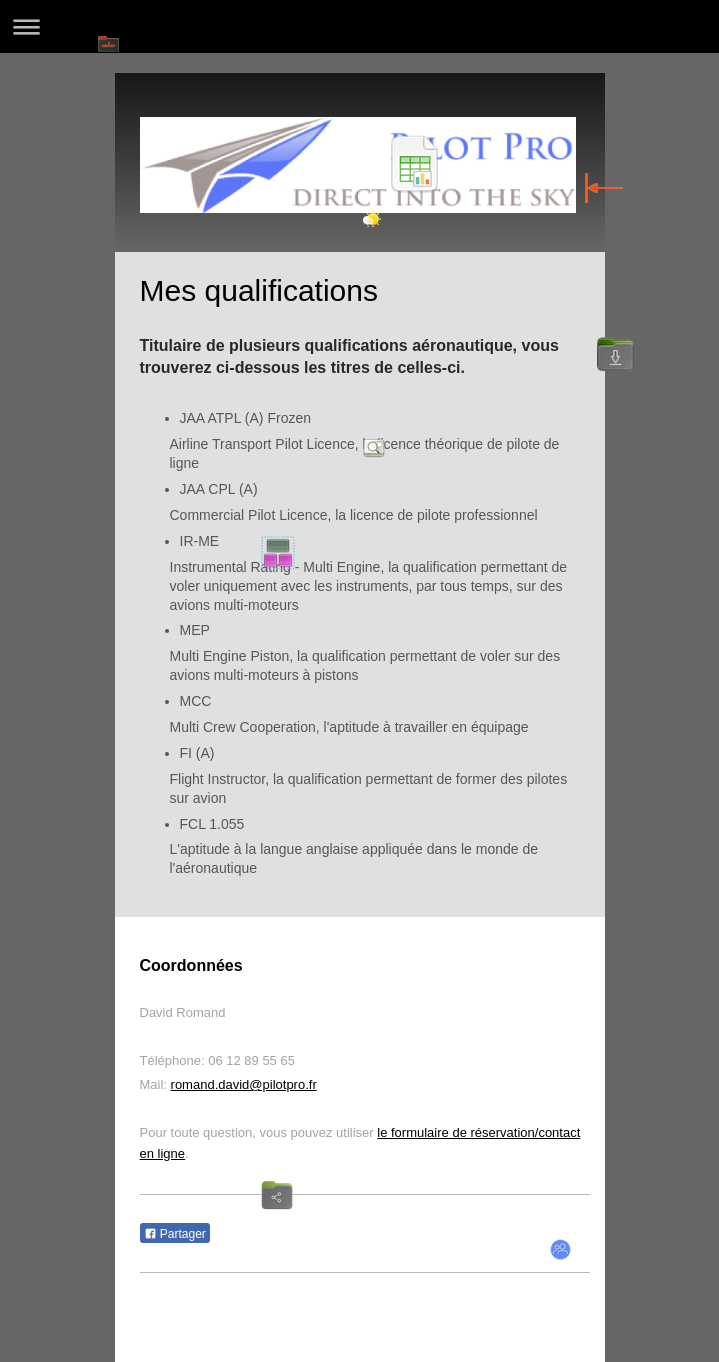 The height and width of the screenshot is (1362, 719). What do you see at coordinates (277, 1195) in the screenshot?
I see `open your public shared folder` at bounding box center [277, 1195].